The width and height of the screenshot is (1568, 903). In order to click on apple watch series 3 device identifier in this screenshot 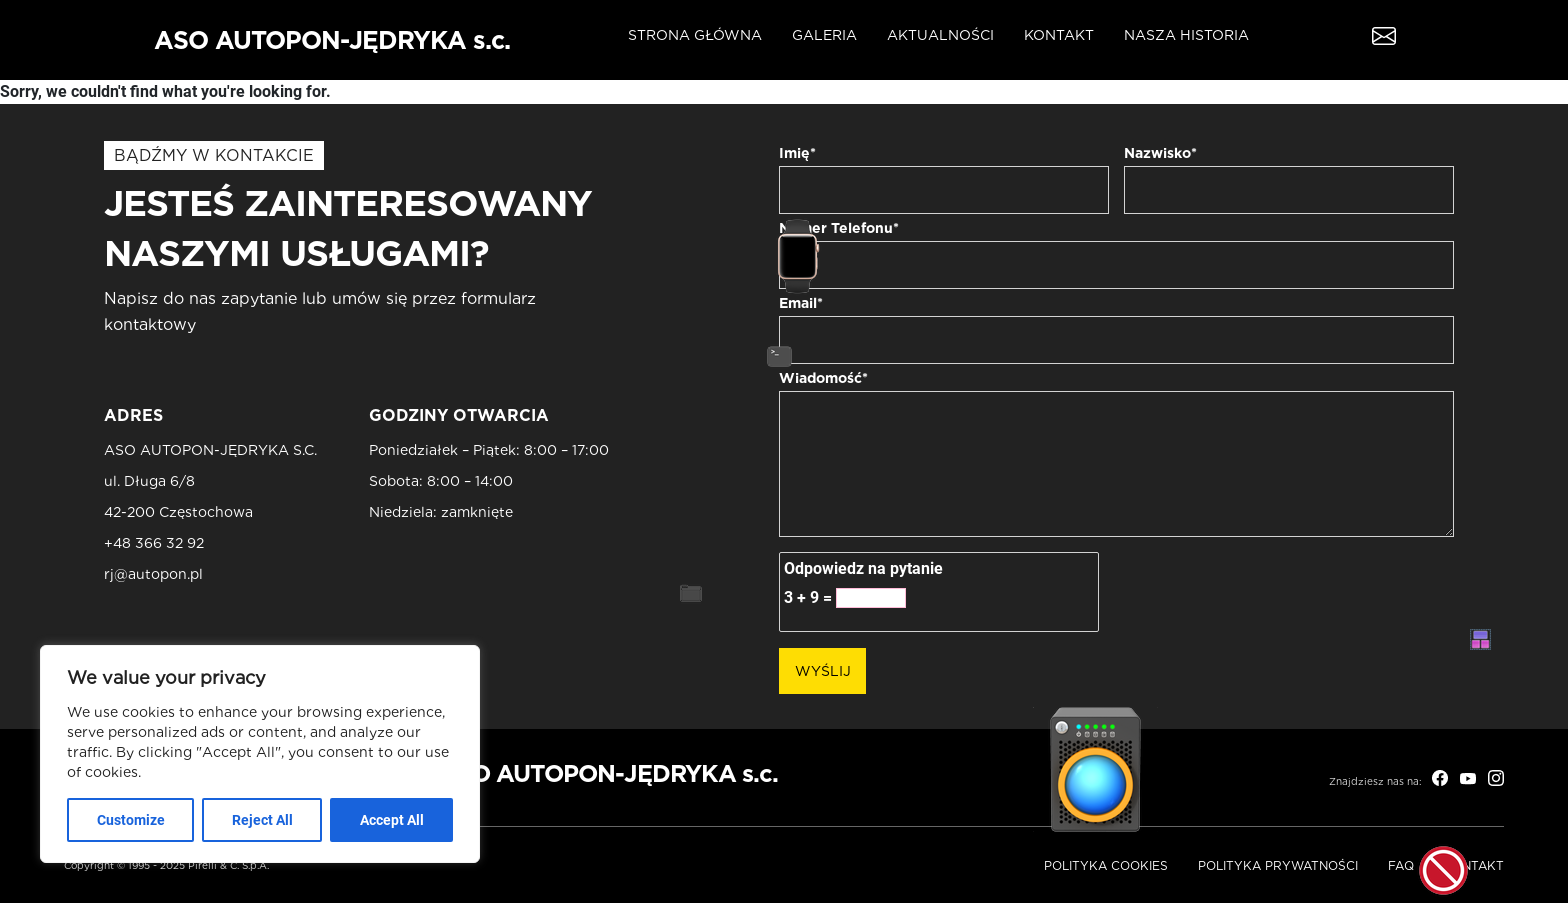, I will do `click(797, 256)`.